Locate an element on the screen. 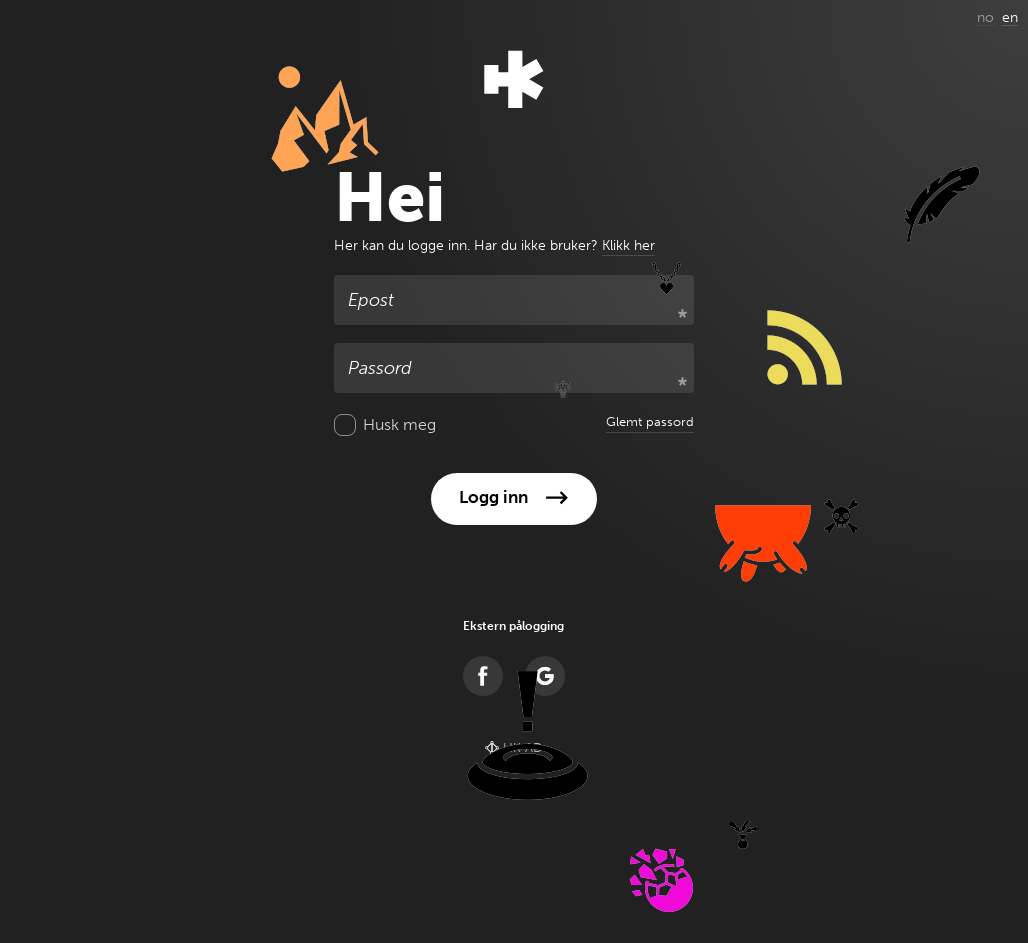  view jewelry or accessories collection is located at coordinates (666, 278).